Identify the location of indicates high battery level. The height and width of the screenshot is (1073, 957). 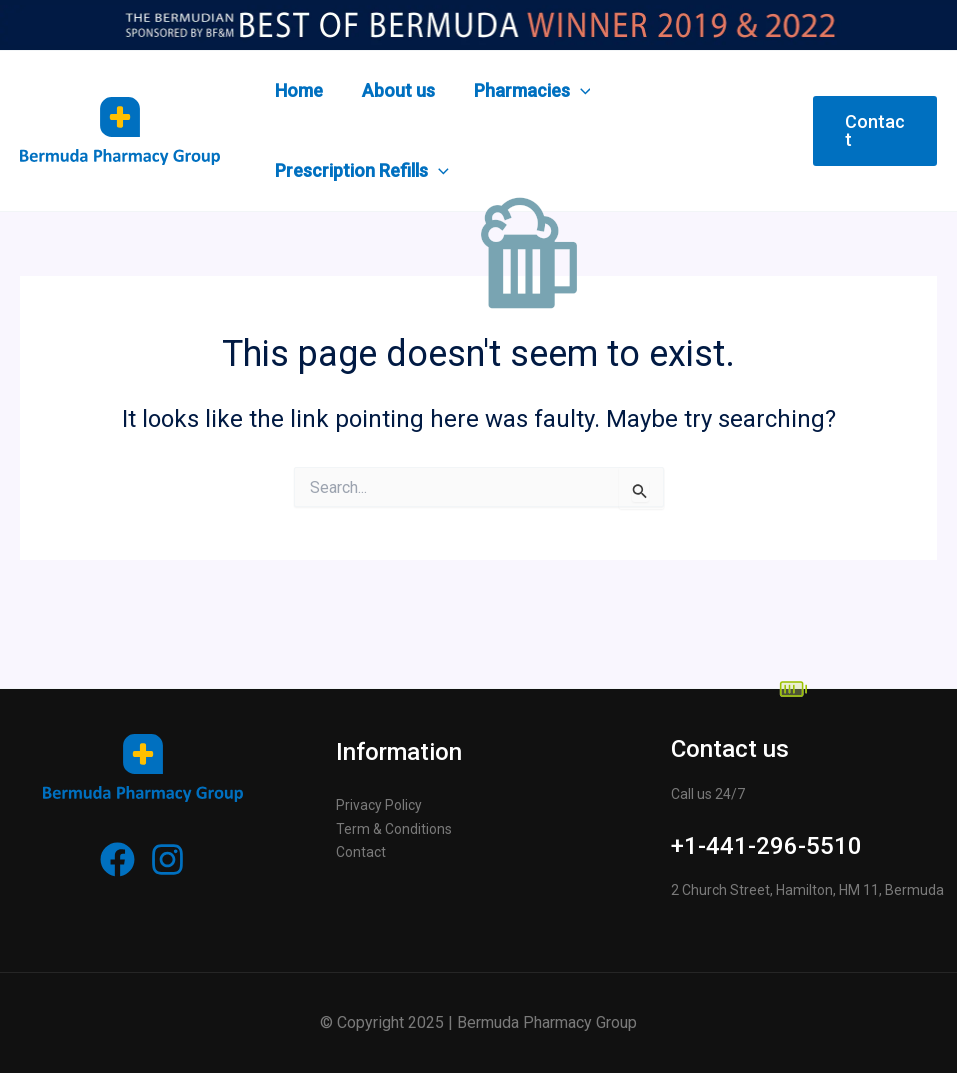
(793, 689).